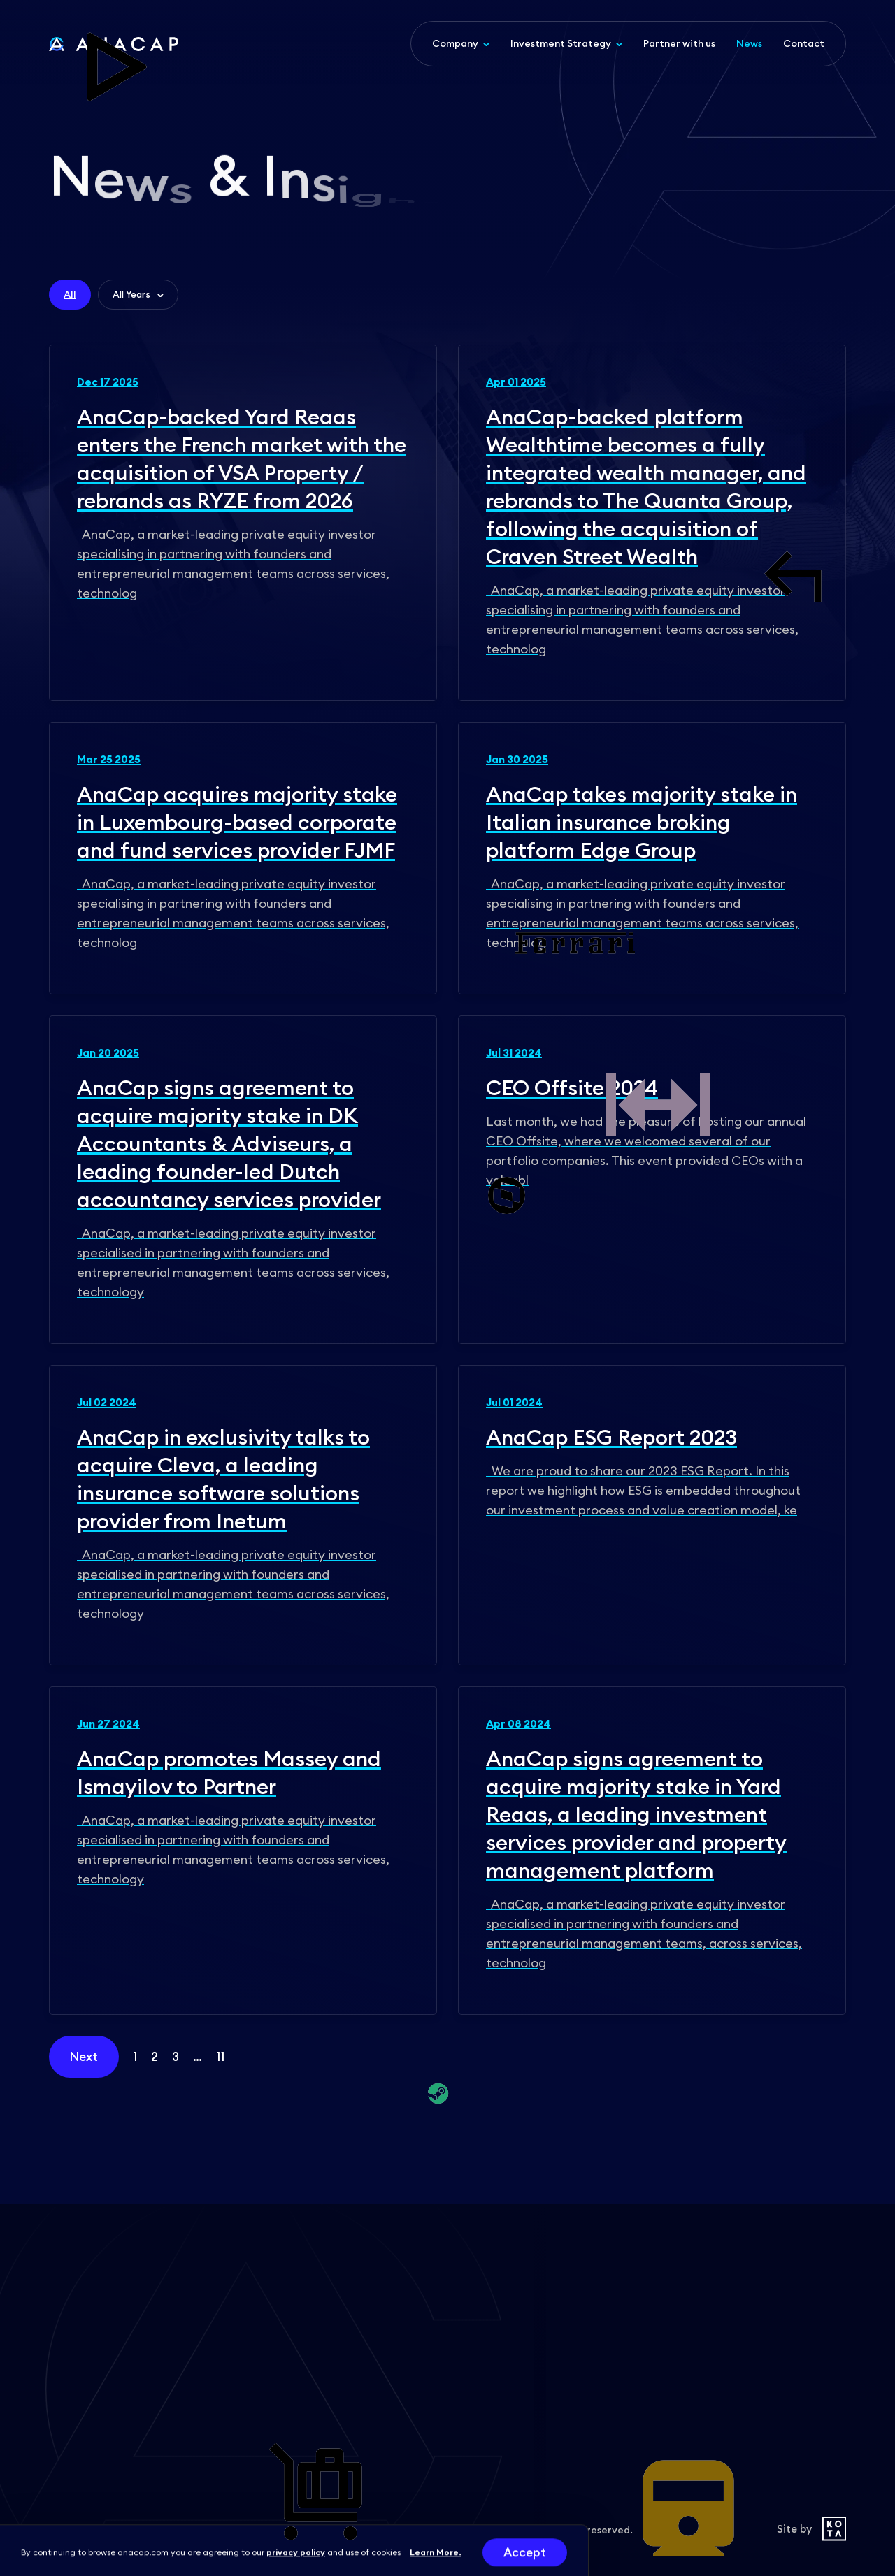  I want to click on view train schedules or routes, so click(688, 2505).